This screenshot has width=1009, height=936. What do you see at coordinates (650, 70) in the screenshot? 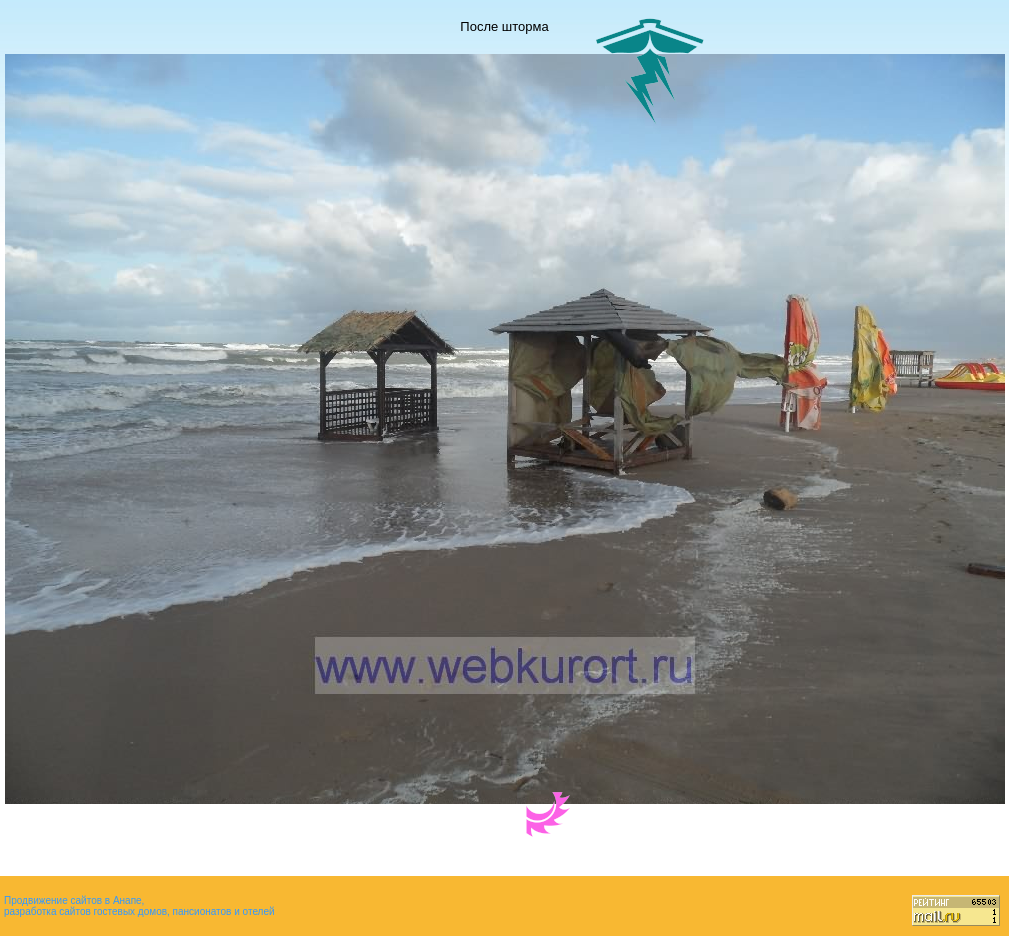
I see `access spell book or magic abilities` at bounding box center [650, 70].